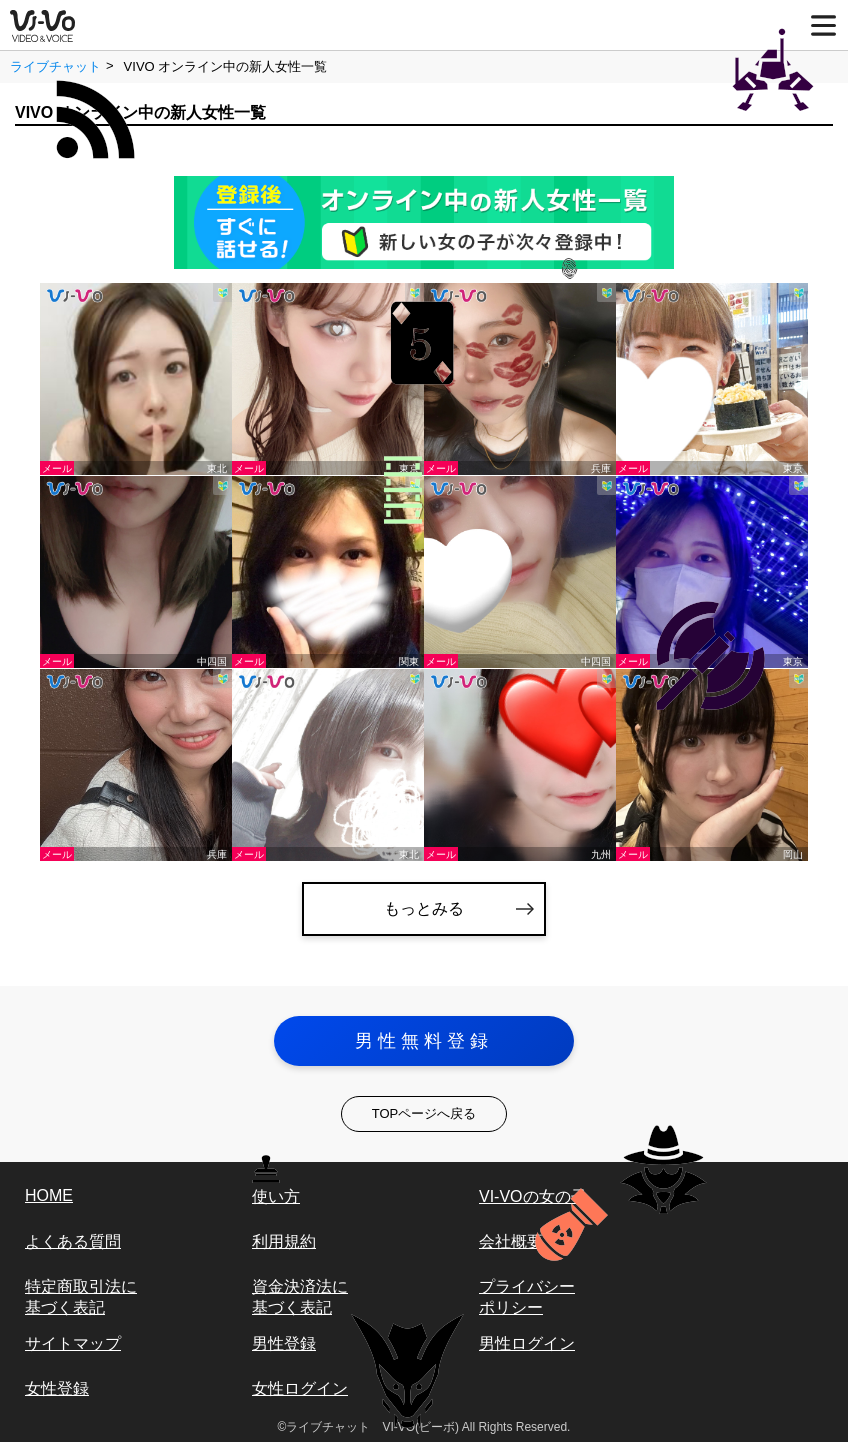 Image resolution: width=848 pixels, height=1442 pixels. Describe the element at coordinates (266, 1169) in the screenshot. I see `apply a stamp or seal to a document` at that location.